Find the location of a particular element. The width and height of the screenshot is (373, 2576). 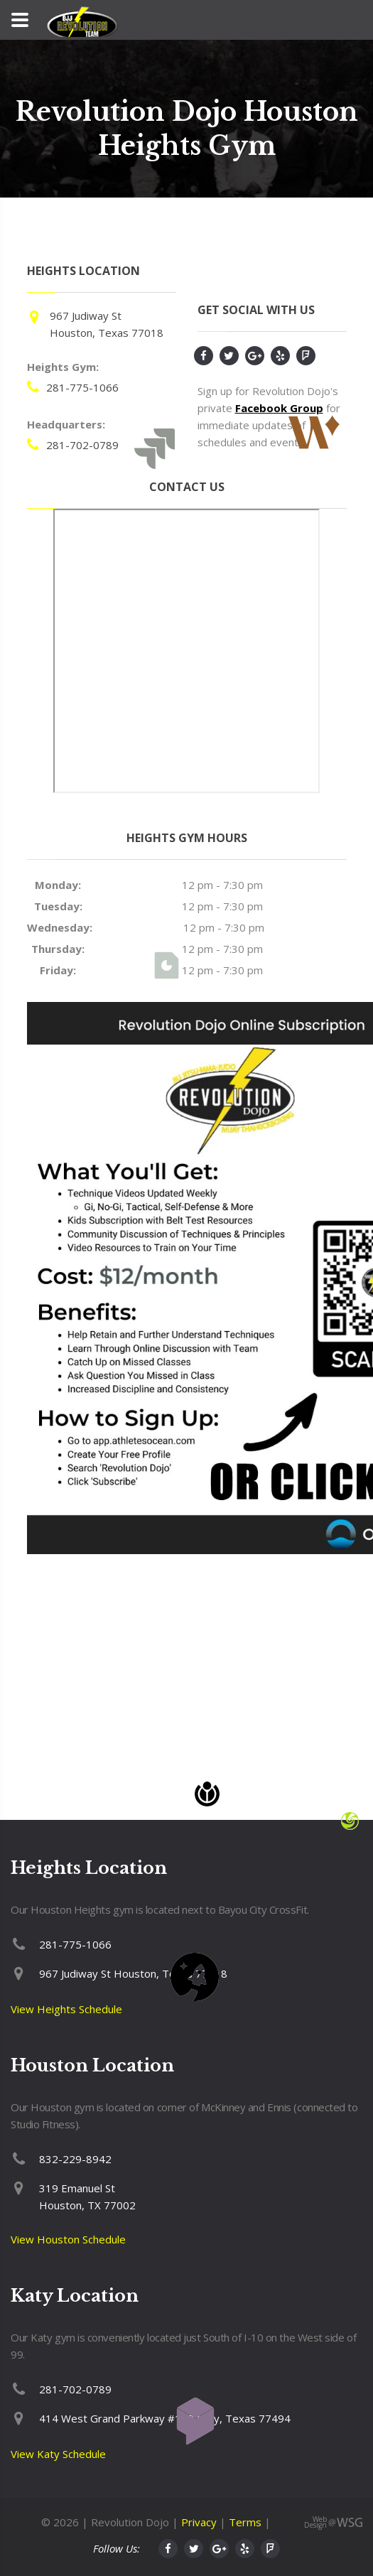

view file analytics or chart report is located at coordinates (166, 965).